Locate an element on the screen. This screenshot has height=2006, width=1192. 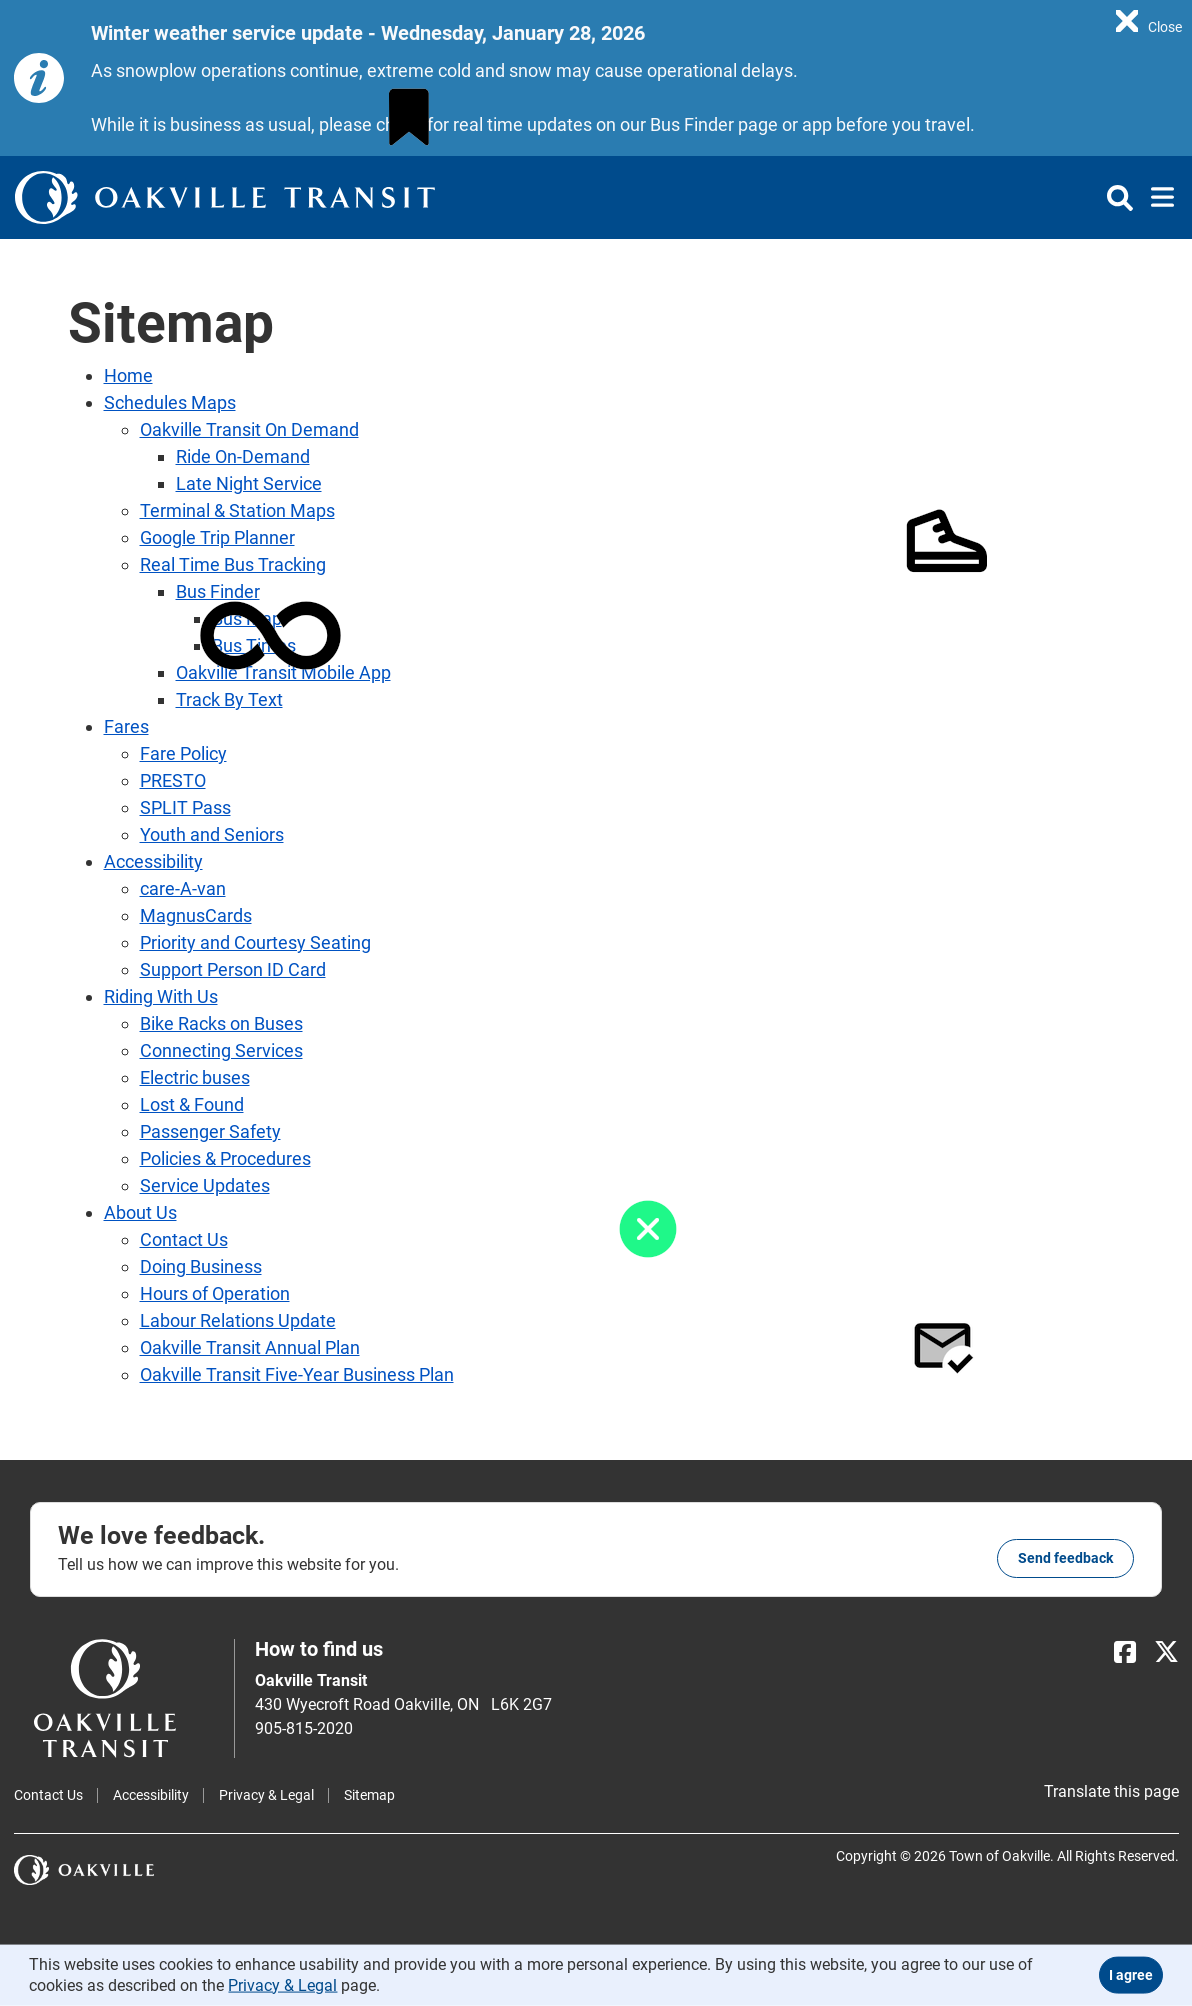
close or dismiss a modal or dialog is located at coordinates (648, 1229).